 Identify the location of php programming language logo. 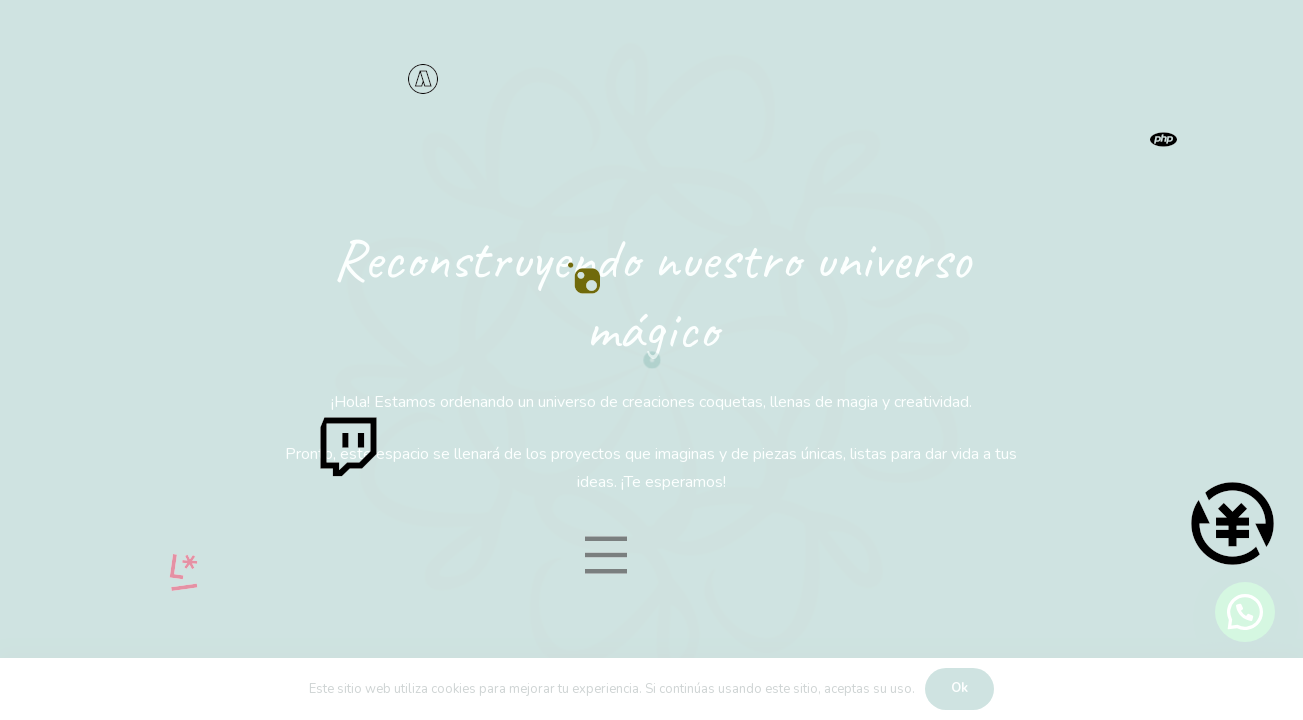
(1163, 139).